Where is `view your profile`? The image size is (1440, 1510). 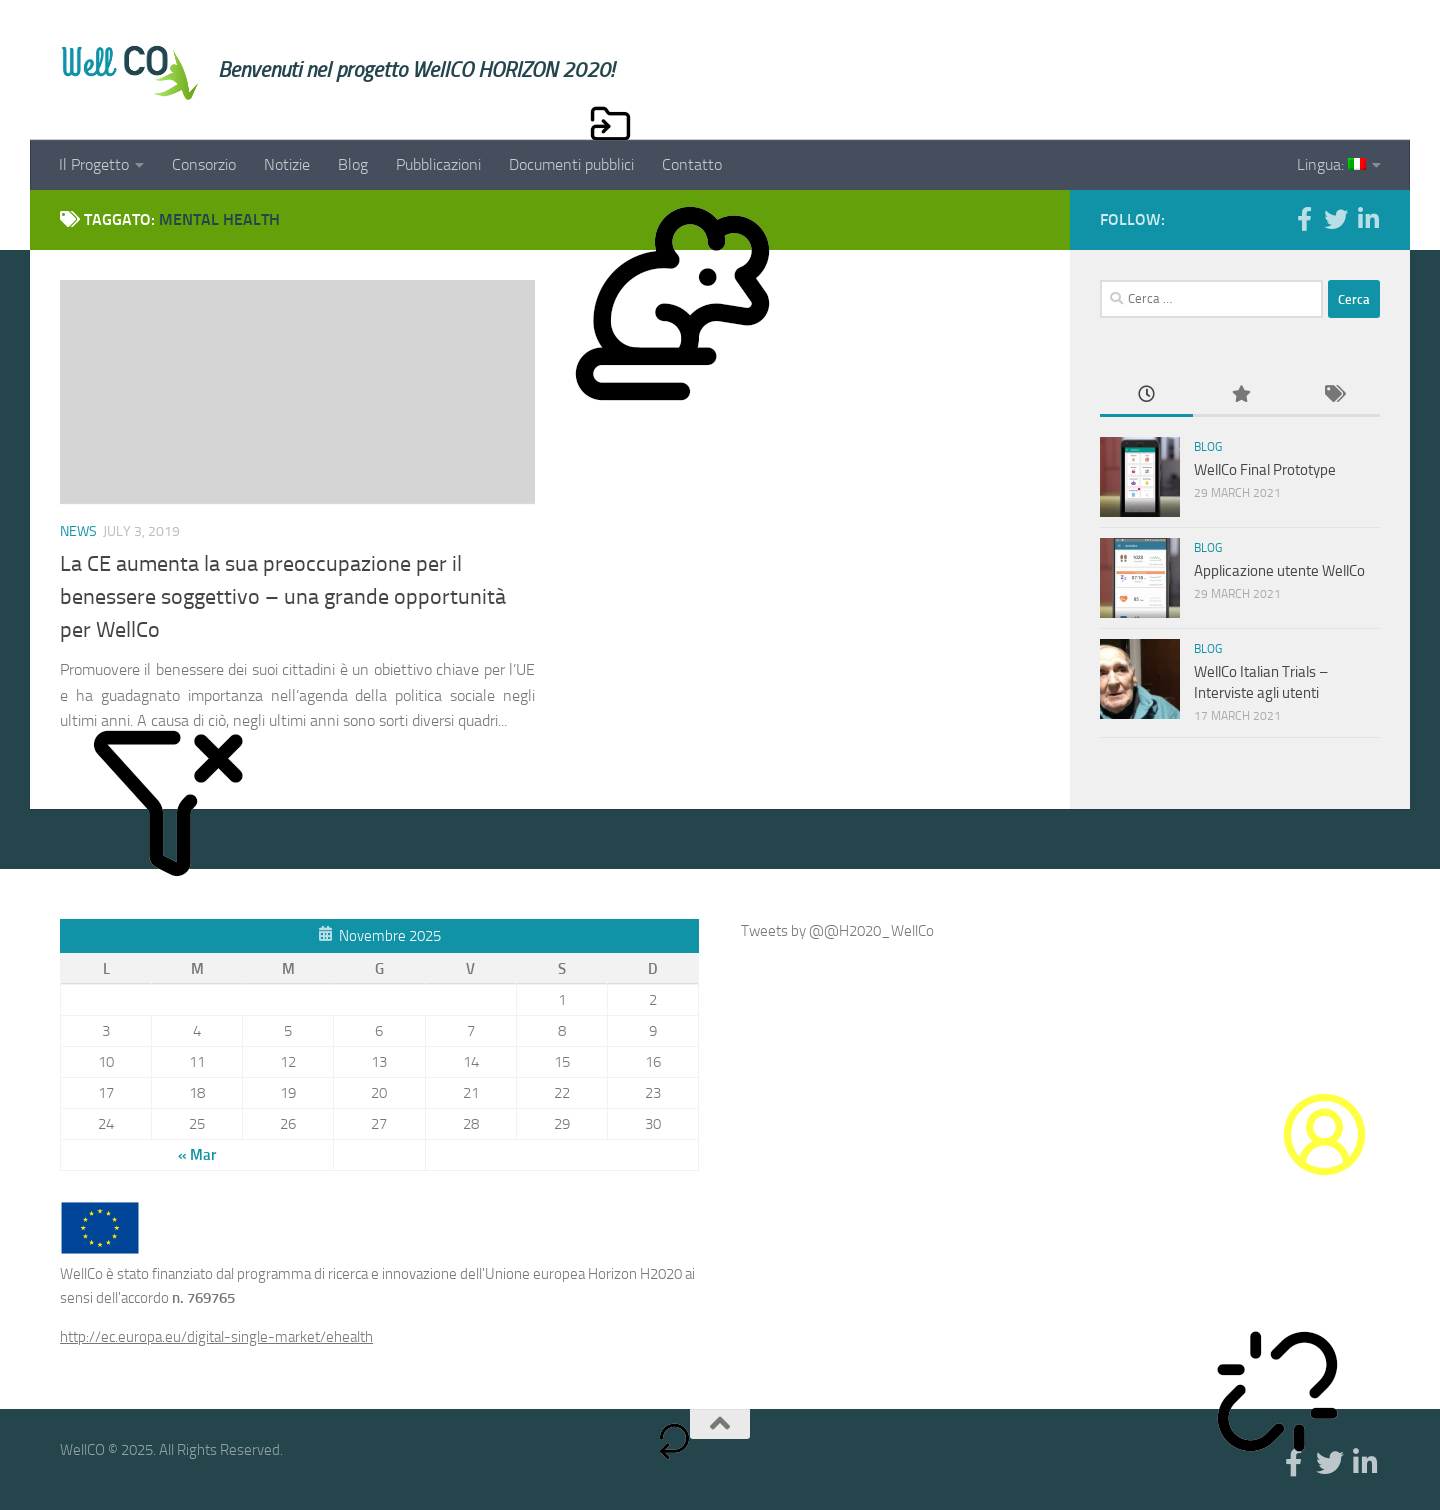
view your profile is located at coordinates (1324, 1134).